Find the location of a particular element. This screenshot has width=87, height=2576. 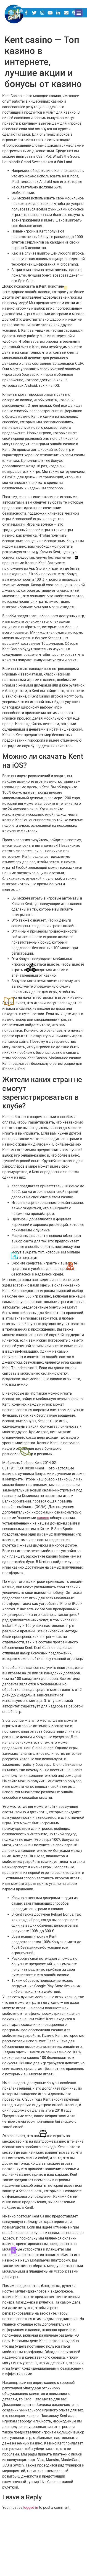

roll or randomize with a value of four is located at coordinates (66, 288).